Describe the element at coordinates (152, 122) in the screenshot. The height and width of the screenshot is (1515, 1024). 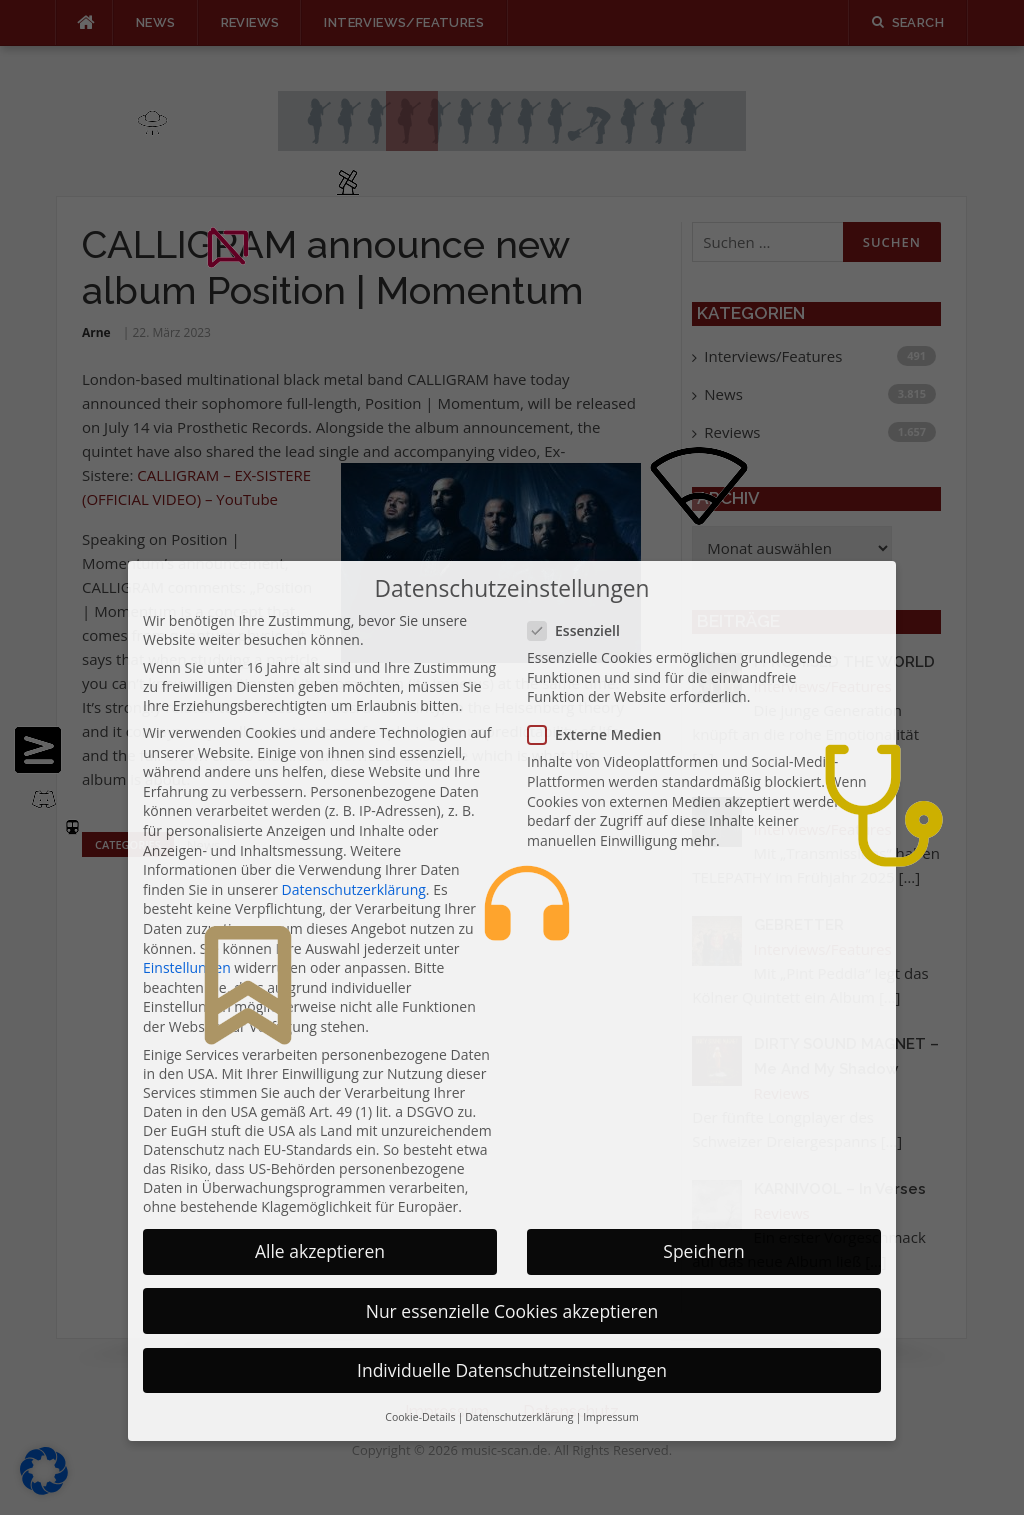
I see `access sci-fi or space-themed content` at that location.